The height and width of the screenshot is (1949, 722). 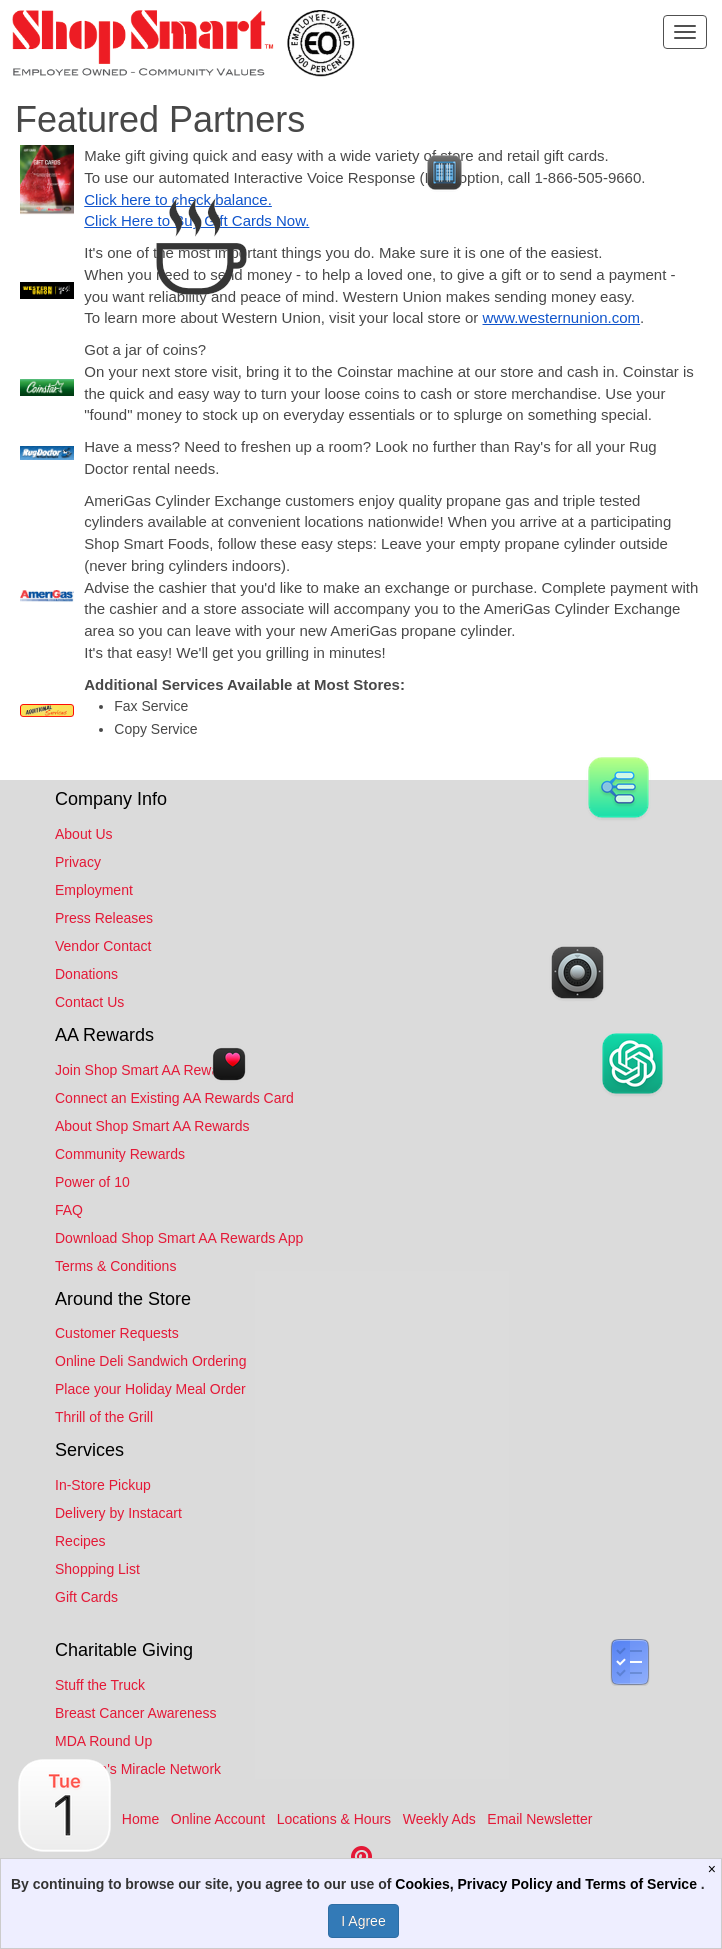 What do you see at coordinates (444, 172) in the screenshot?
I see `open virtualization container settings` at bounding box center [444, 172].